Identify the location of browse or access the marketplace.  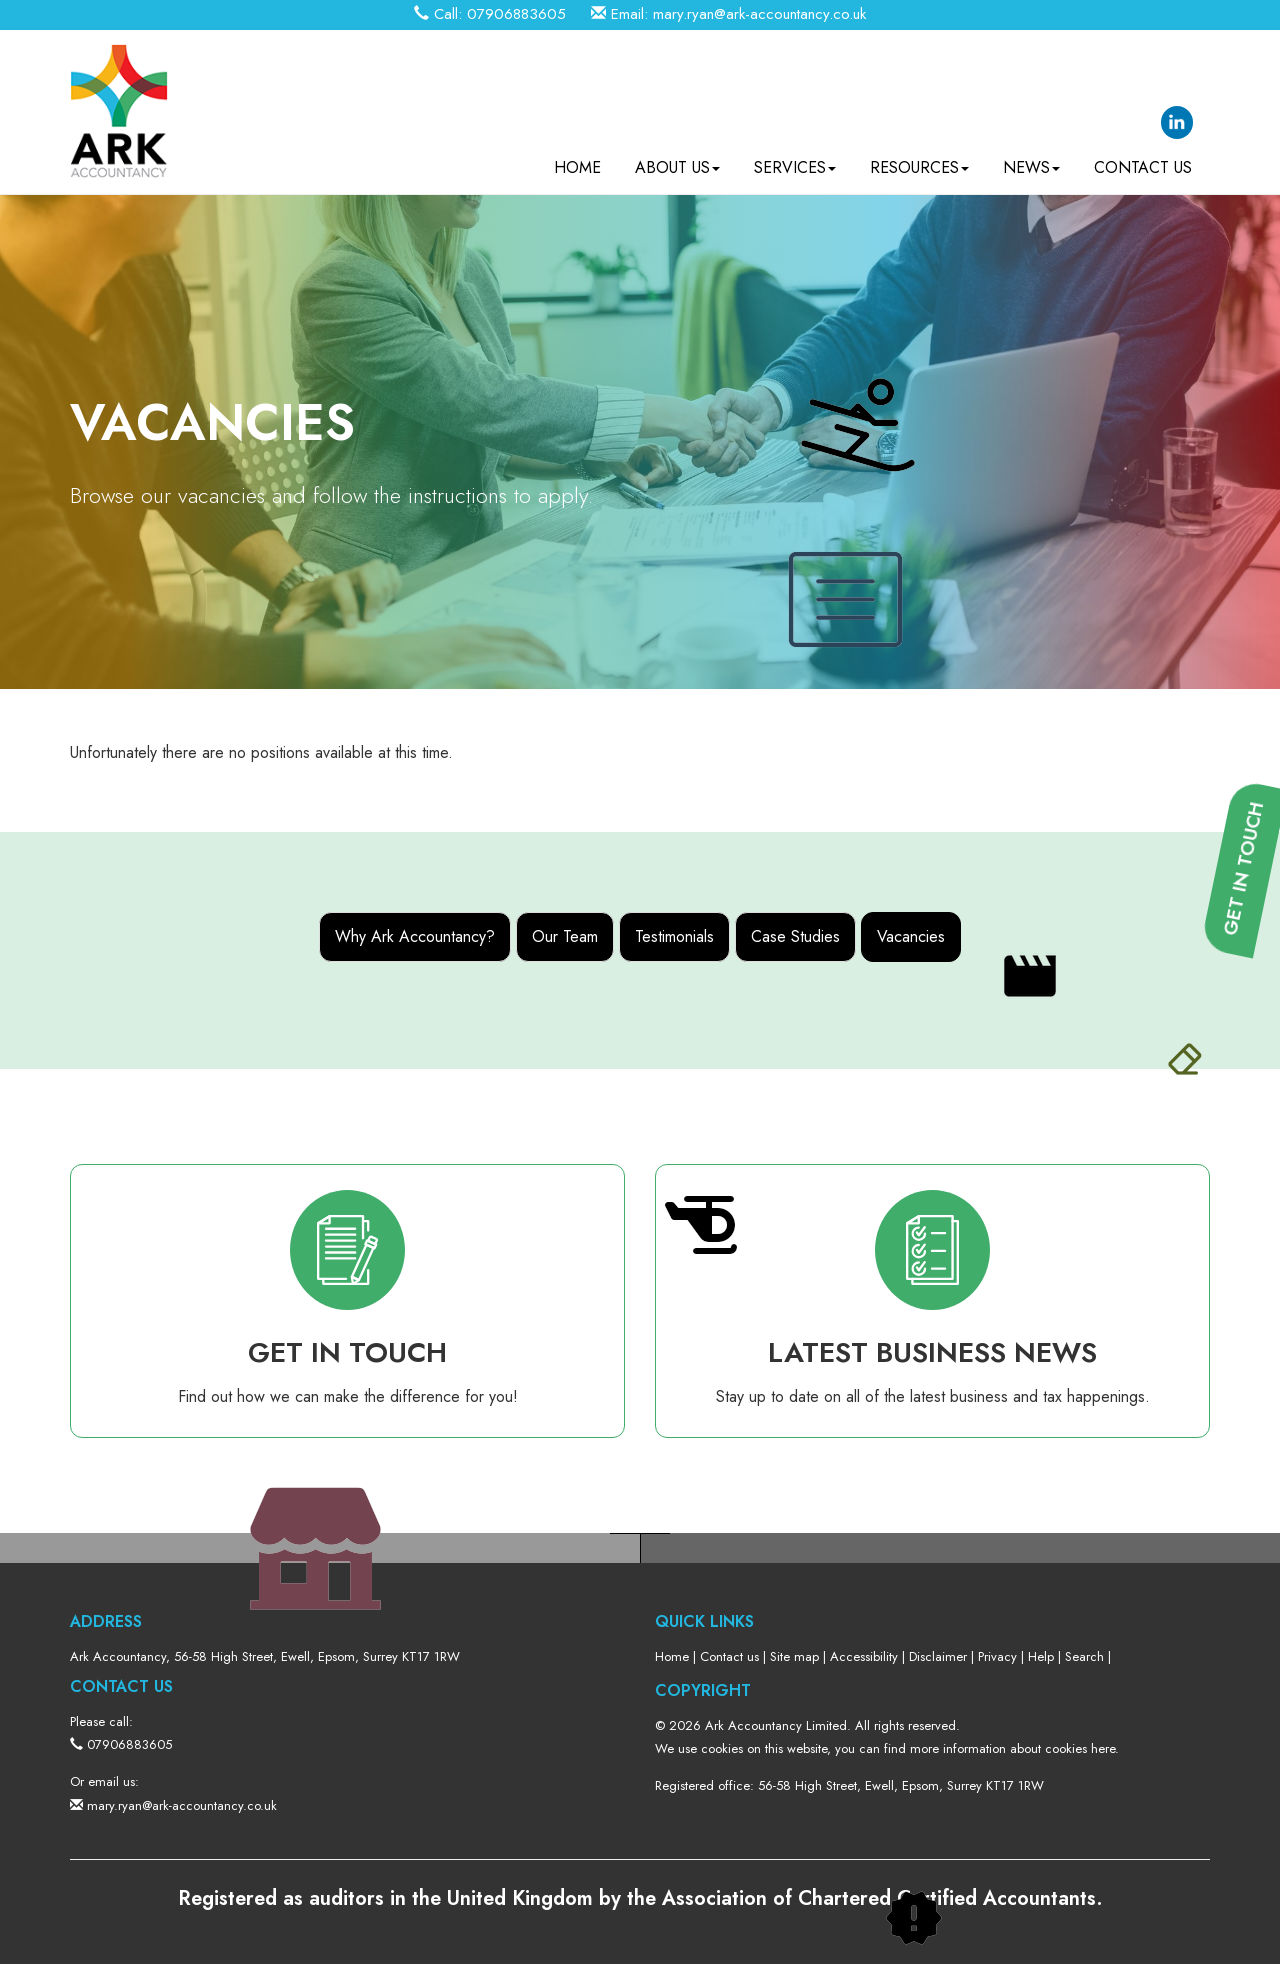
(315, 1548).